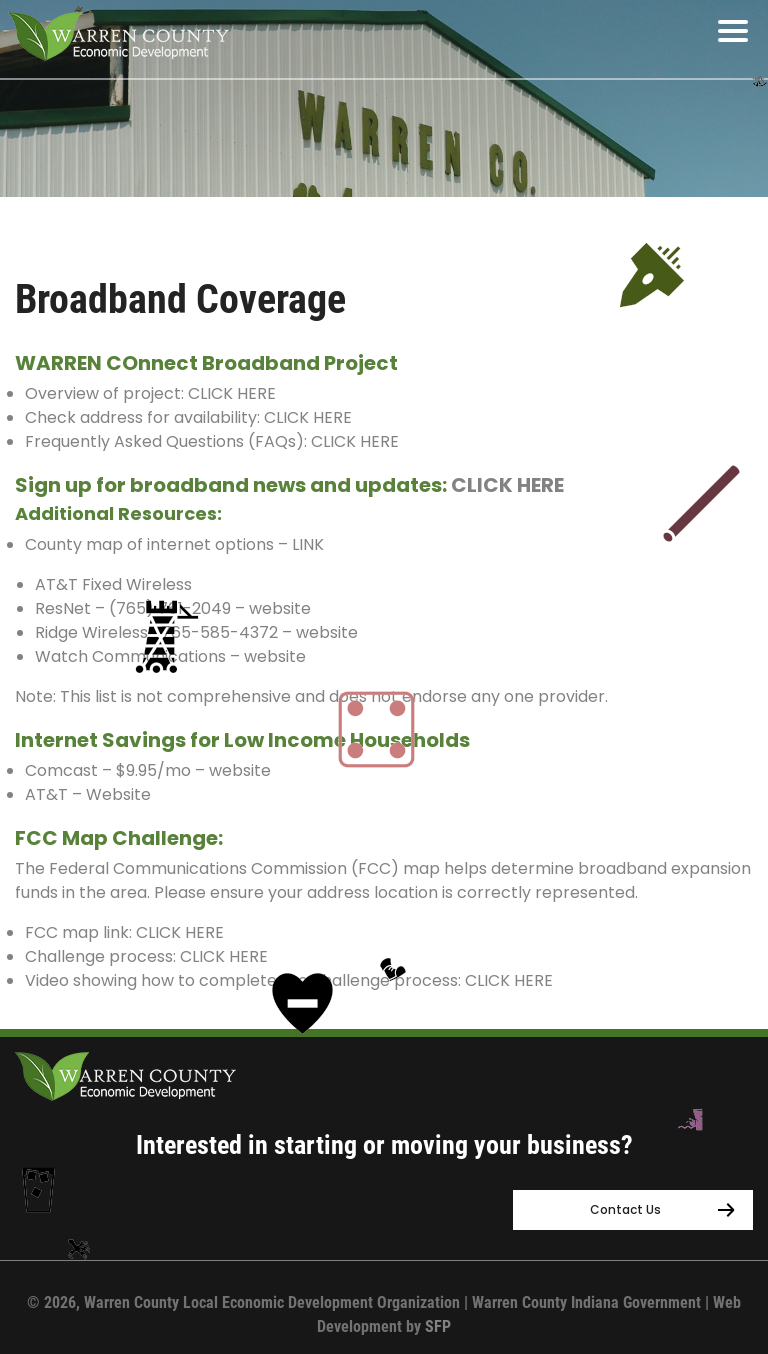  What do you see at coordinates (760, 81) in the screenshot?
I see `access navigation or mapping tools` at bounding box center [760, 81].